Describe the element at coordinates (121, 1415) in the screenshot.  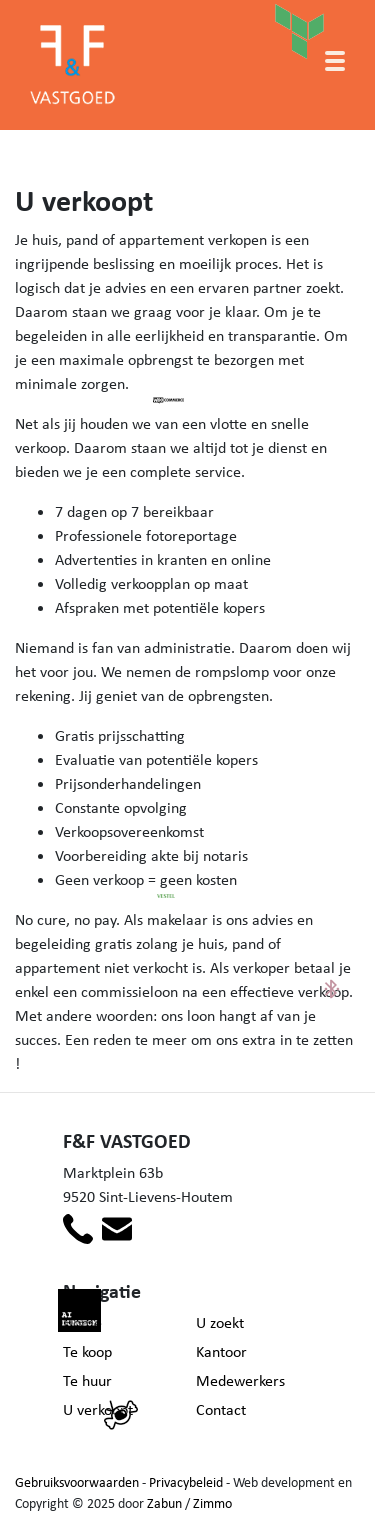
I see `suitest logo - test automation platform branding` at that location.